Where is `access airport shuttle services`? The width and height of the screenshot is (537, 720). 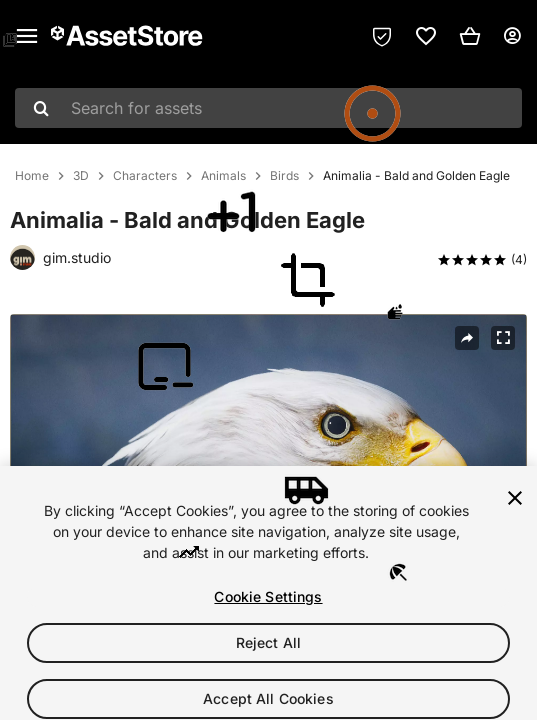
access airport shuttle services is located at coordinates (306, 490).